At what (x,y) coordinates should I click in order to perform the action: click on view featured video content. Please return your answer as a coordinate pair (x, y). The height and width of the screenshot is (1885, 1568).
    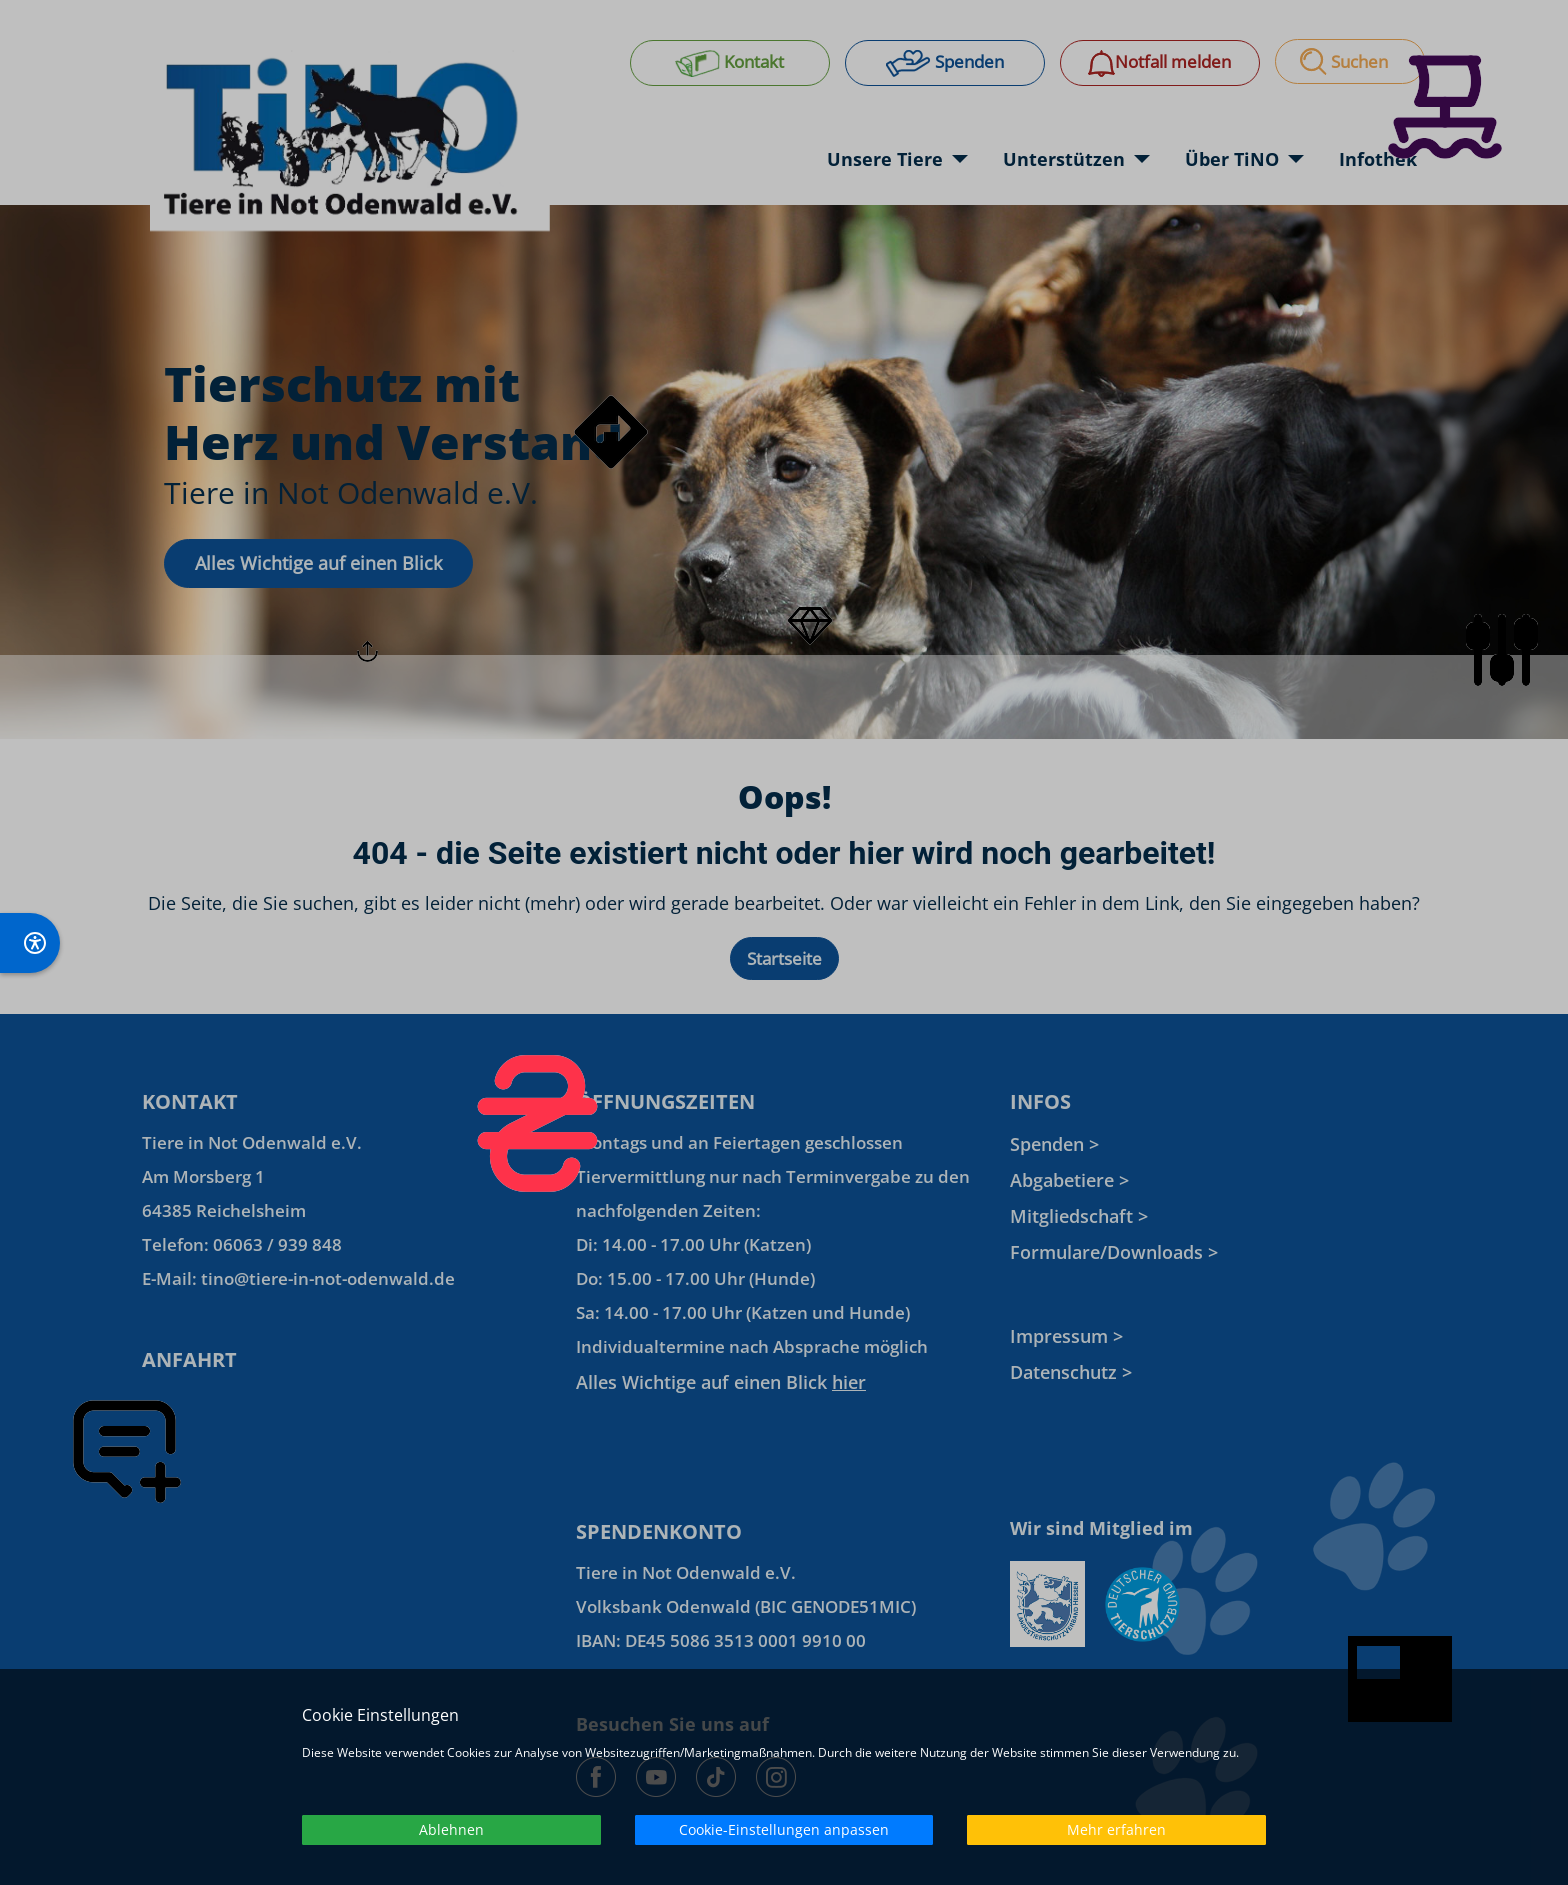
    Looking at the image, I should click on (1400, 1679).